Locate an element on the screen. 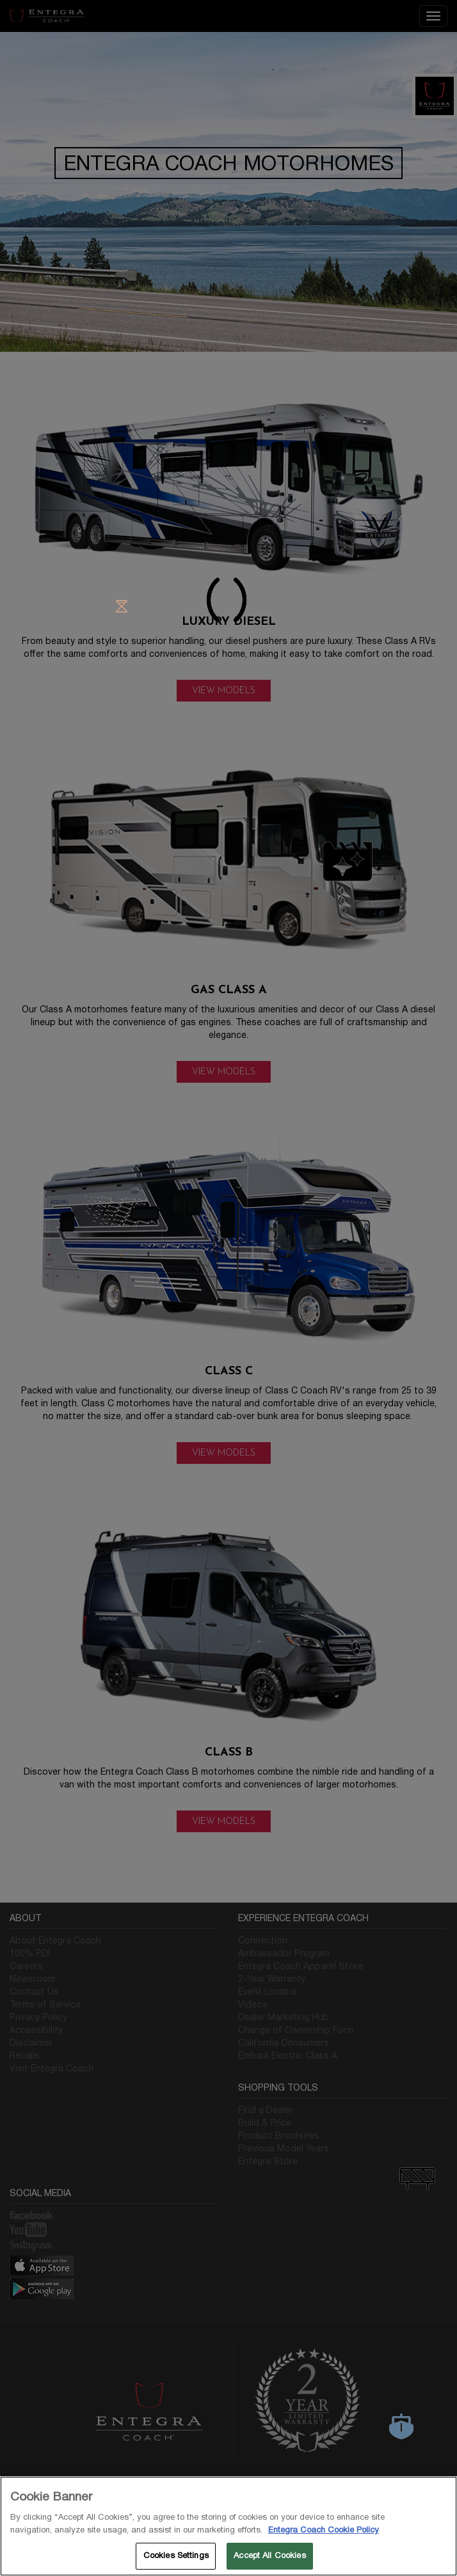 The image size is (457, 2576). insert parentheses or brackets in text is located at coordinates (227, 600).